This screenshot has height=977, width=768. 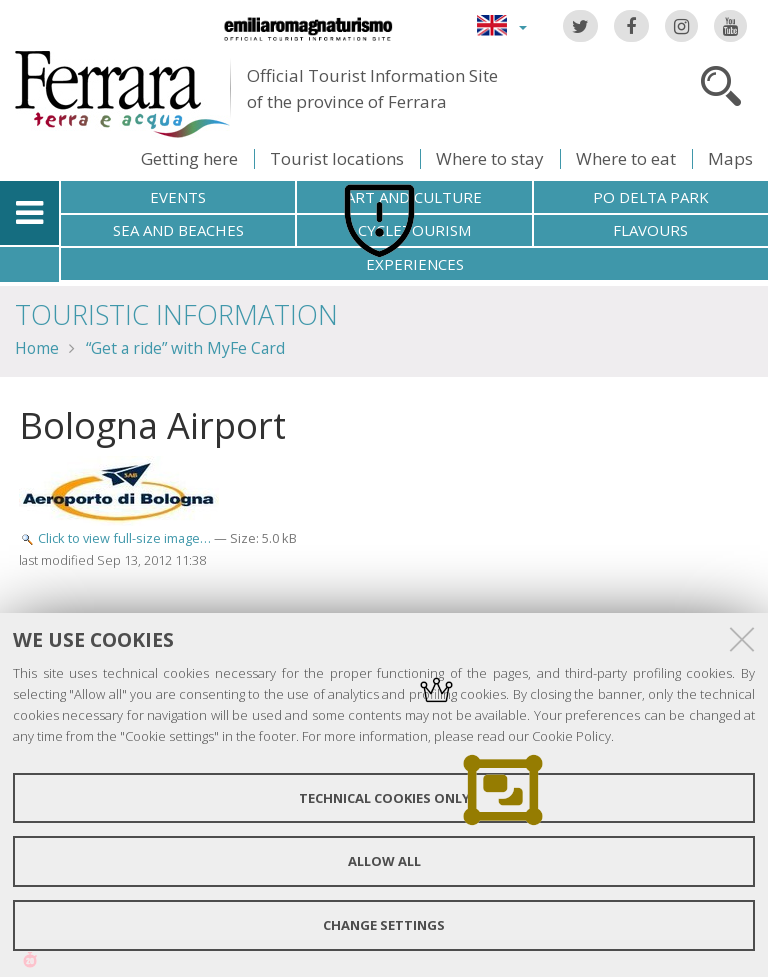 What do you see at coordinates (436, 691) in the screenshot?
I see `indicates premium or VIP membership status` at bounding box center [436, 691].